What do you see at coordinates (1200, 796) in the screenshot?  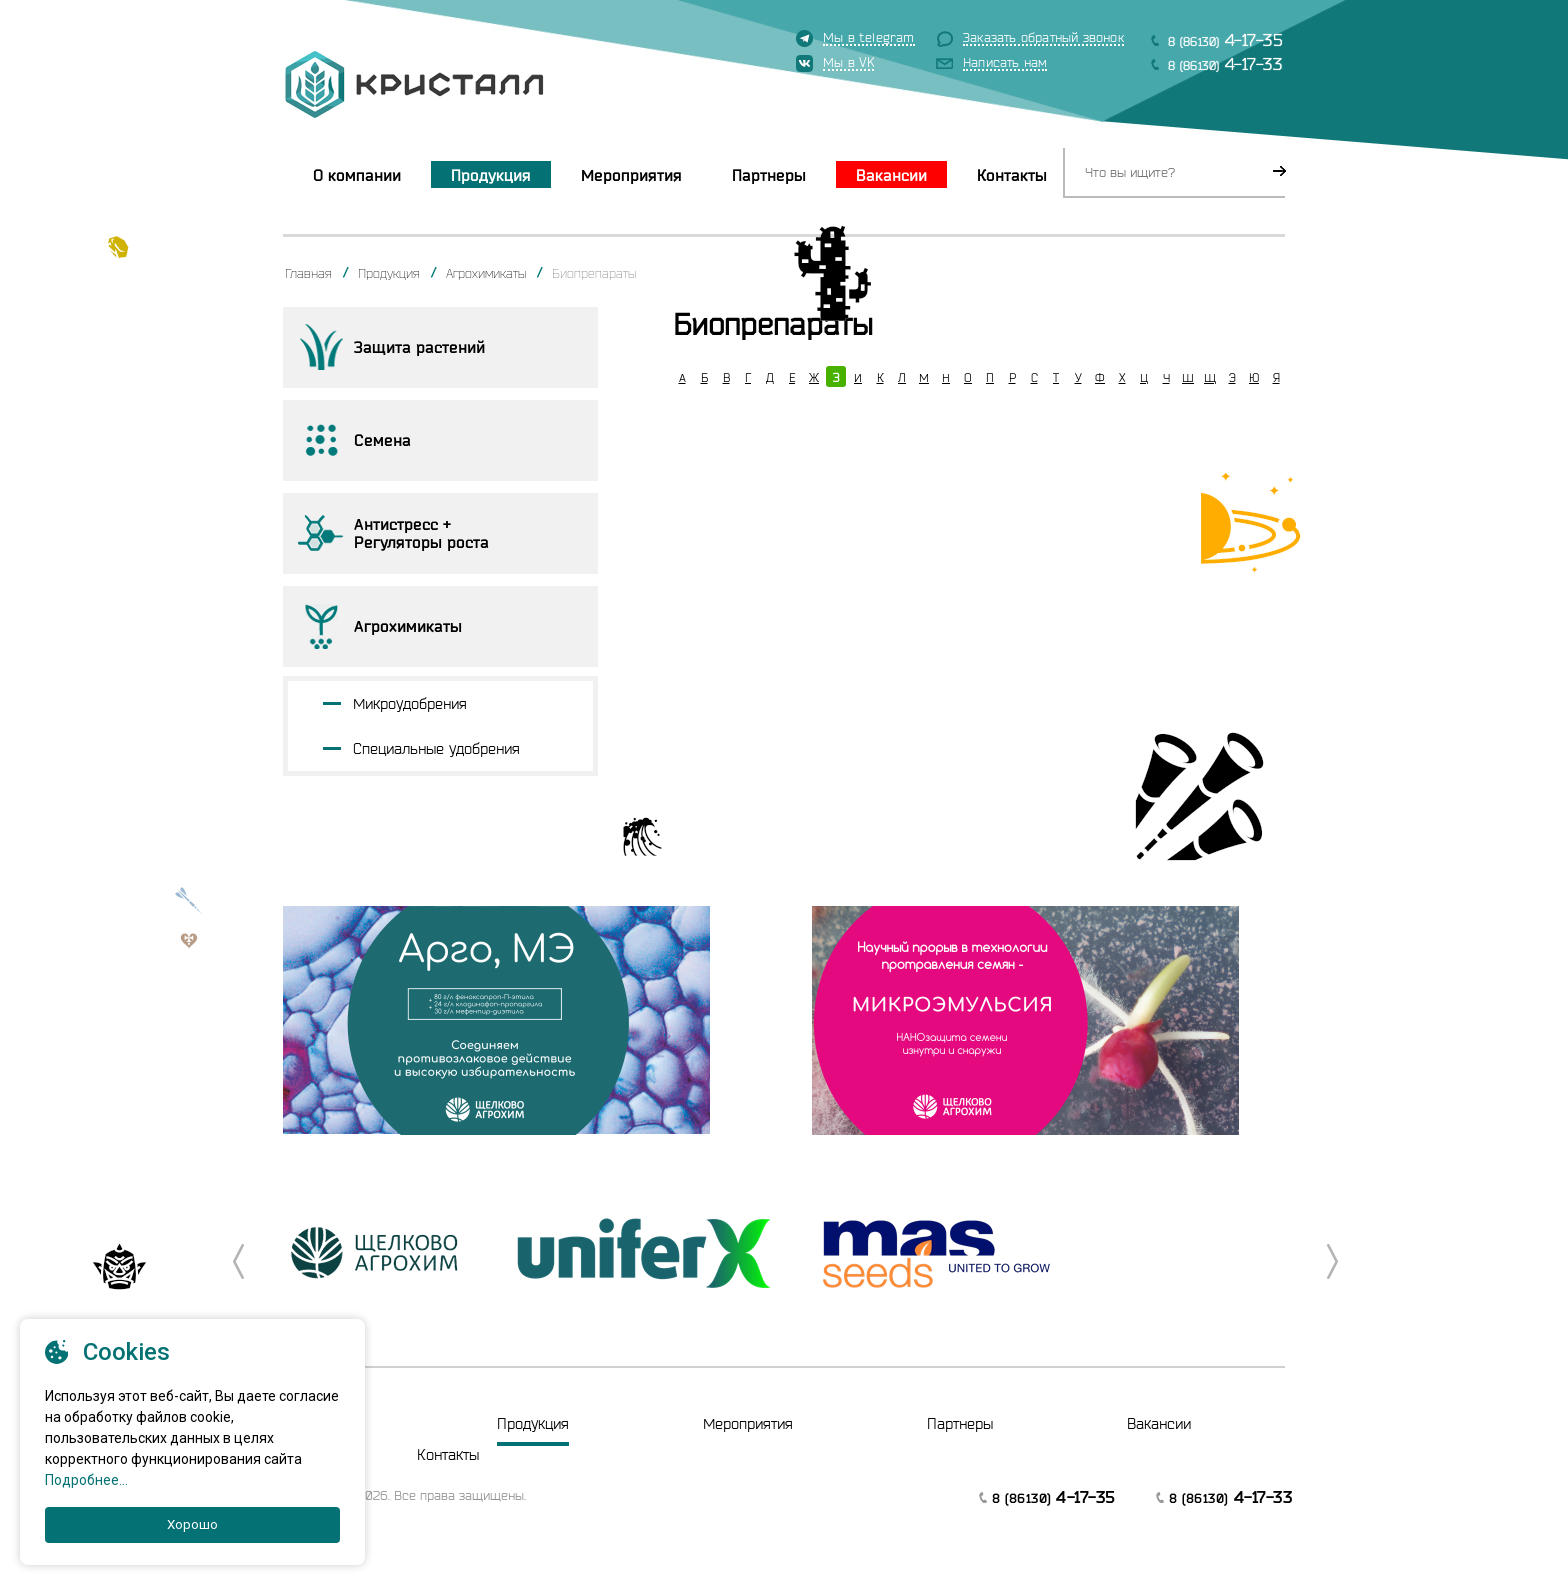 I see `play sound effects or celebration audio` at bounding box center [1200, 796].